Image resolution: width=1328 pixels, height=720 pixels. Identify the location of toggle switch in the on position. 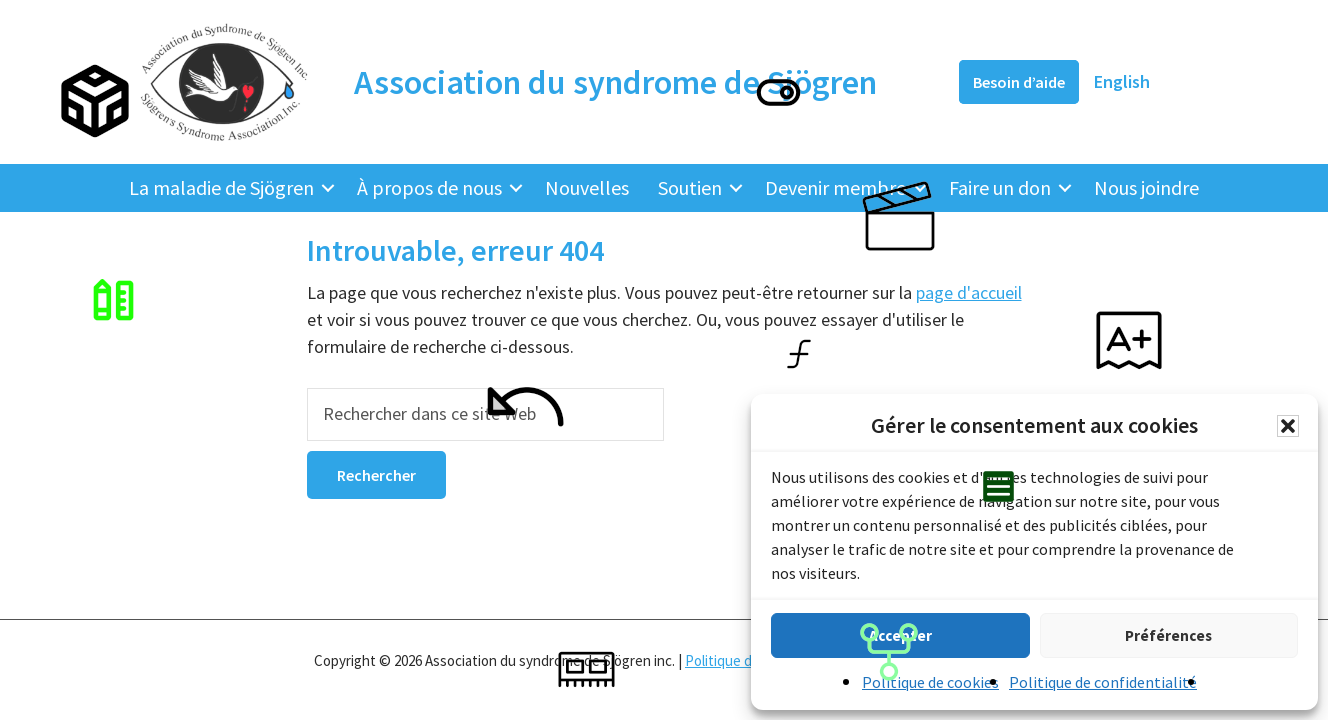
(778, 92).